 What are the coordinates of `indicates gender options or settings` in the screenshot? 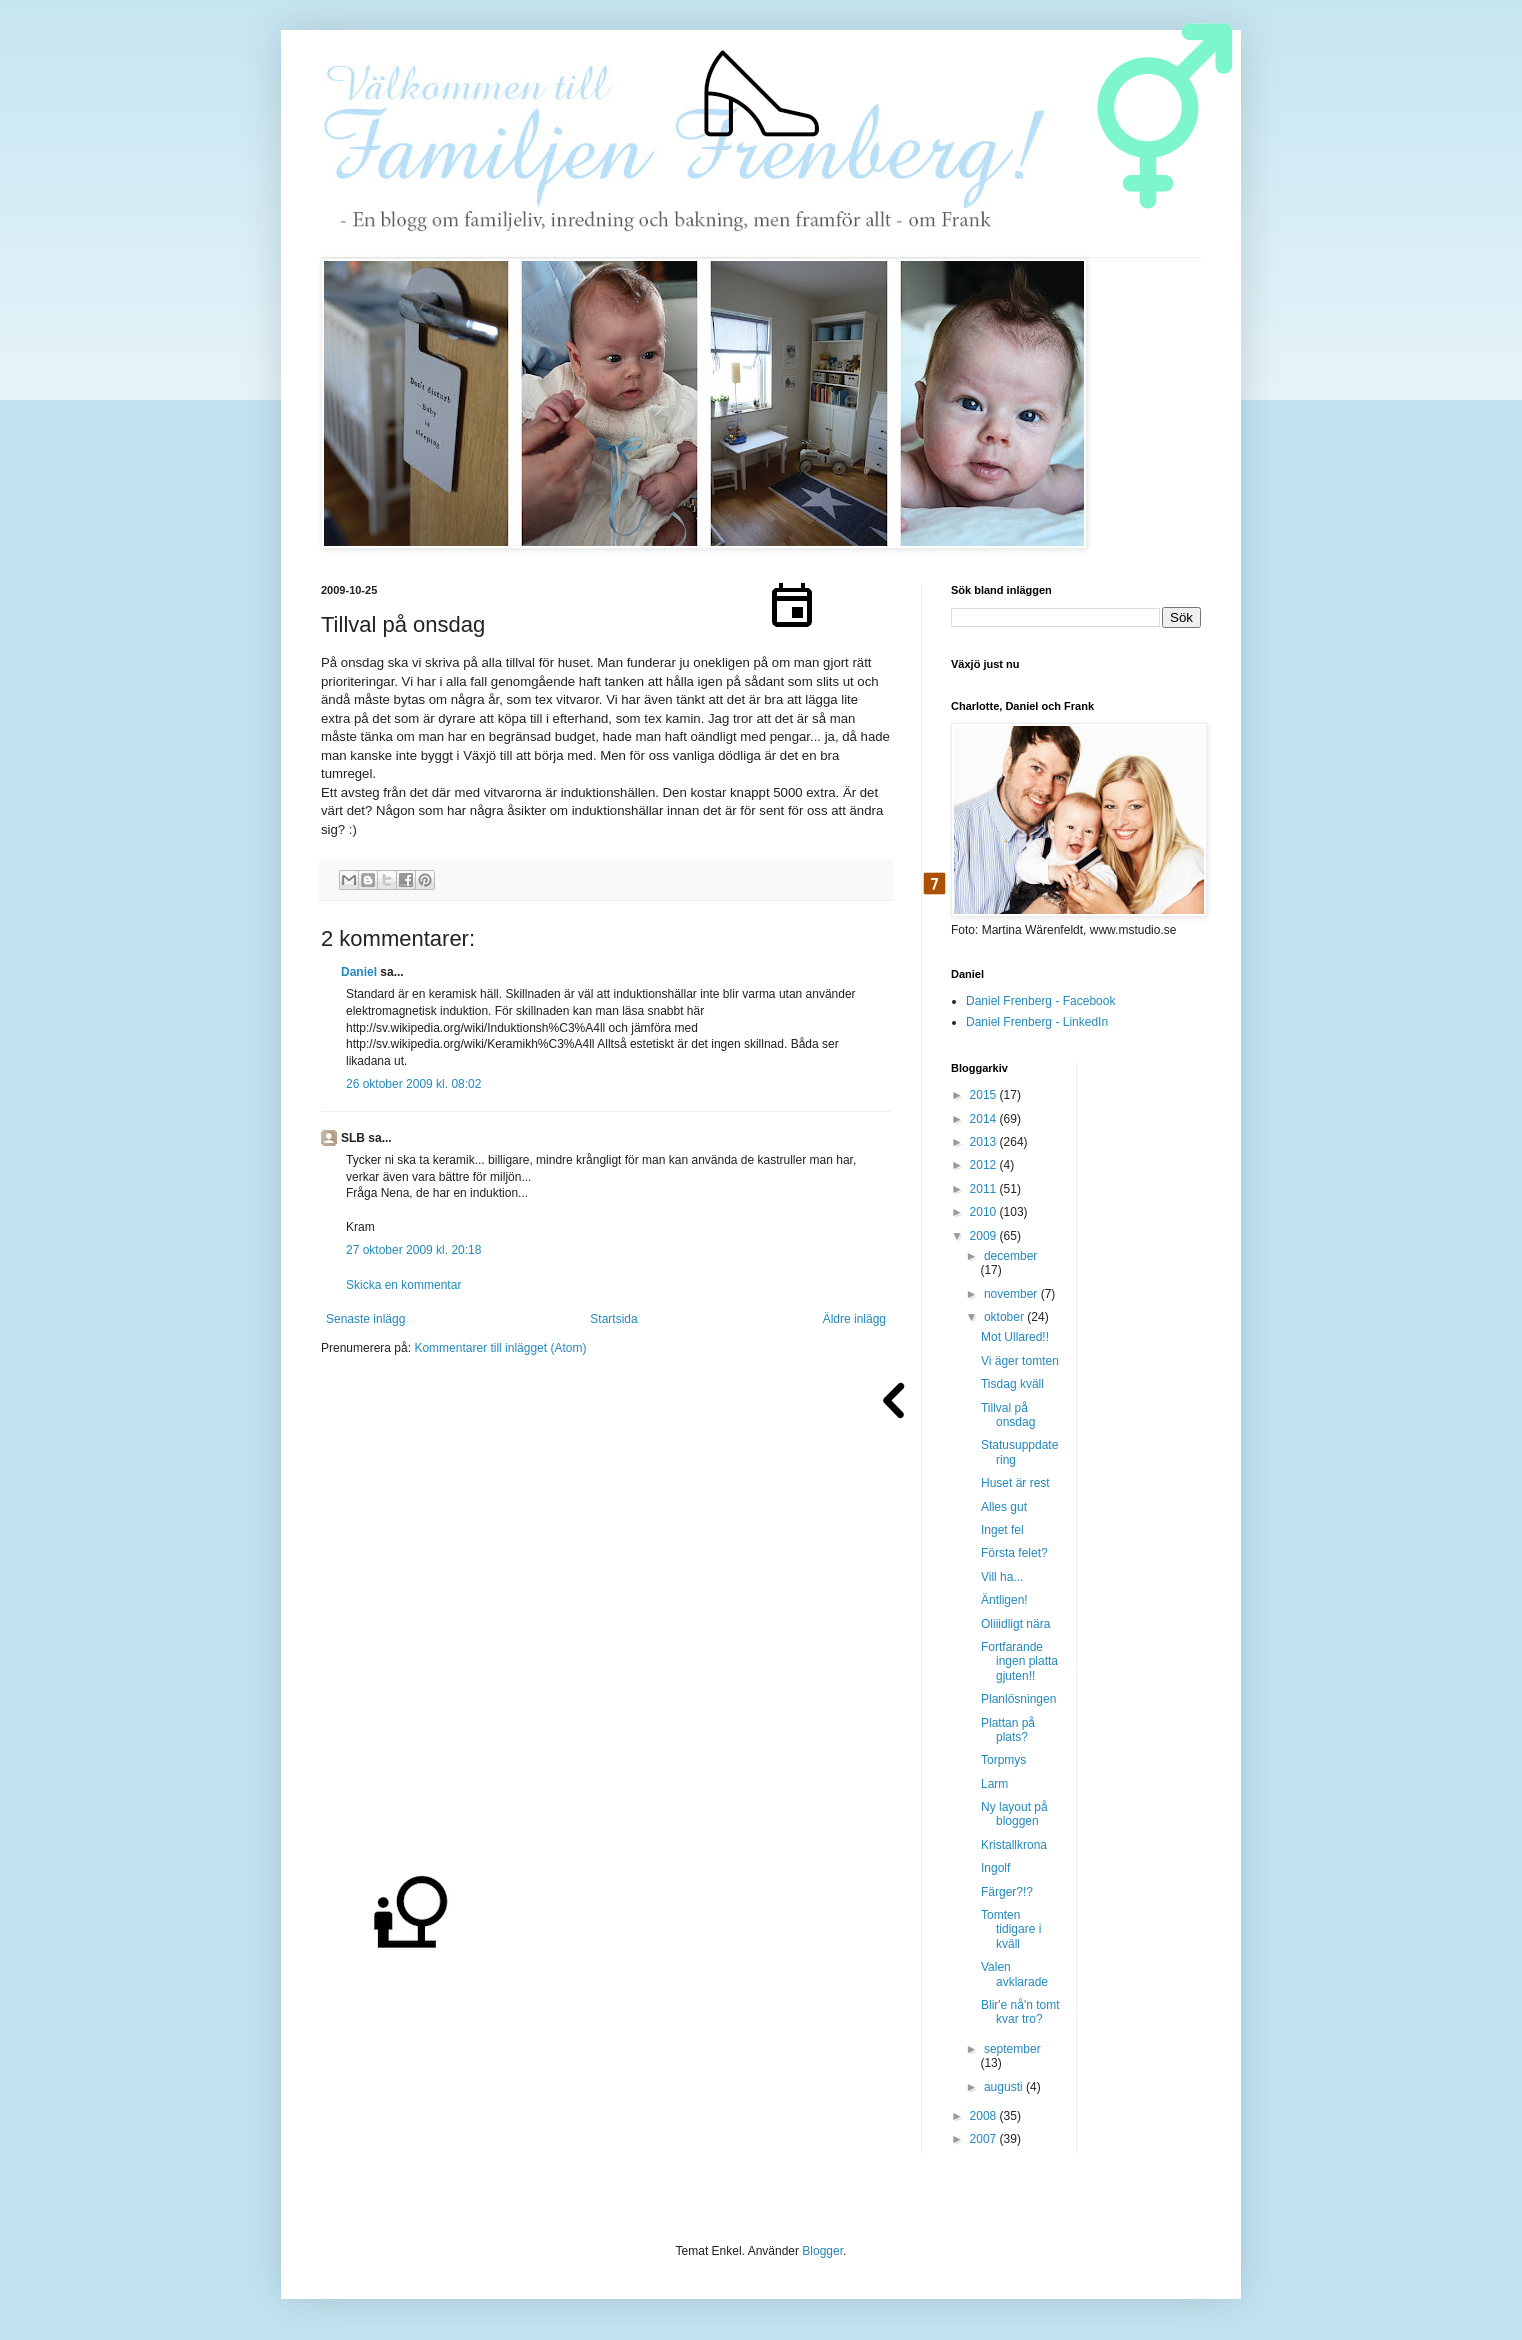 It's located at (1148, 116).